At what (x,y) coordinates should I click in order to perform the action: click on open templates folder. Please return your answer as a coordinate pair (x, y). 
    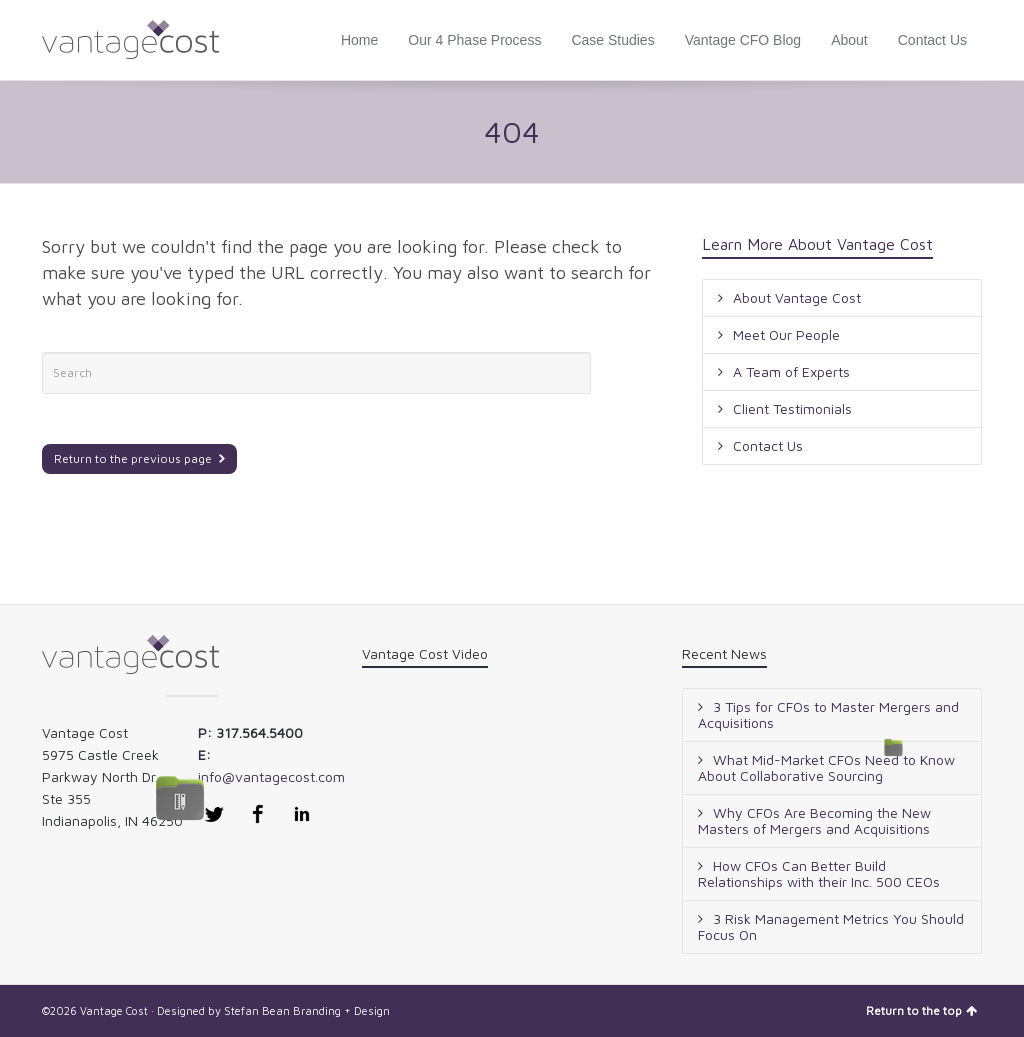
    Looking at the image, I should click on (180, 798).